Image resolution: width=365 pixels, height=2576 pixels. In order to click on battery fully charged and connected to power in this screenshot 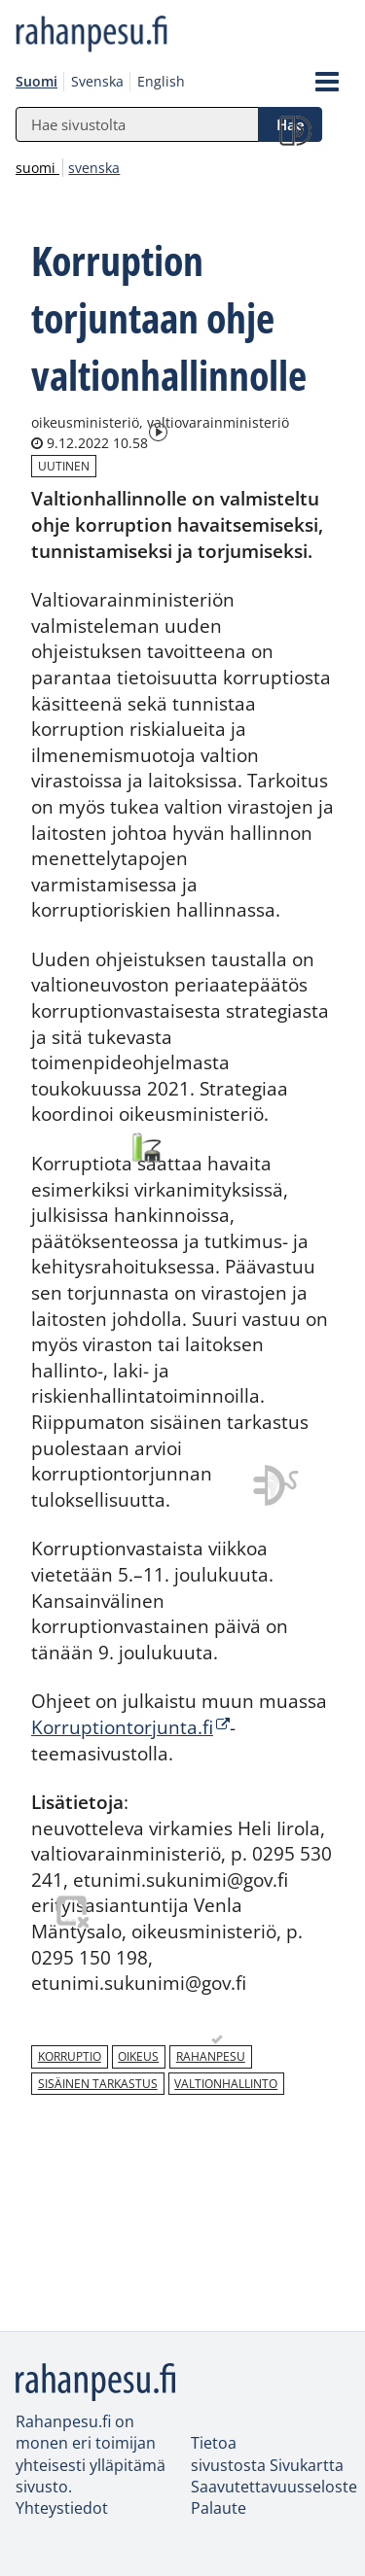, I will do `click(145, 1147)`.